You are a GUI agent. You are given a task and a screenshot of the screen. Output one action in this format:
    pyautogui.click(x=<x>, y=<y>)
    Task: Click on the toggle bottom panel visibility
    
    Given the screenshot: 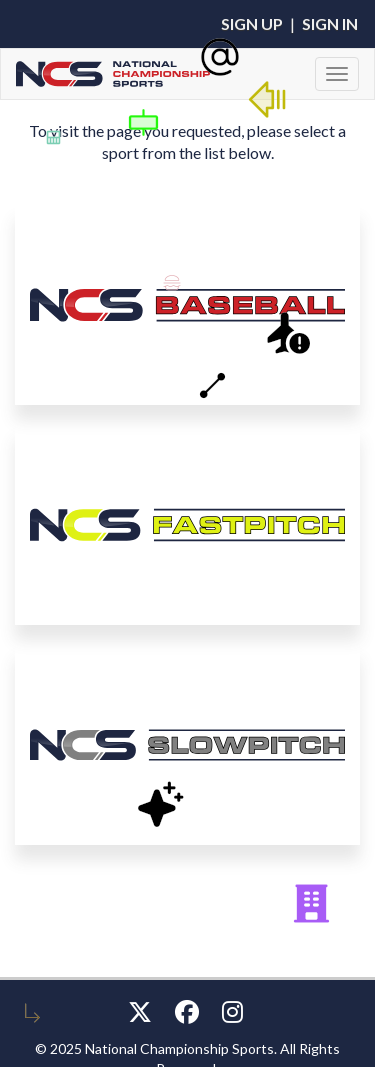 What is the action you would take?
    pyautogui.click(x=53, y=137)
    